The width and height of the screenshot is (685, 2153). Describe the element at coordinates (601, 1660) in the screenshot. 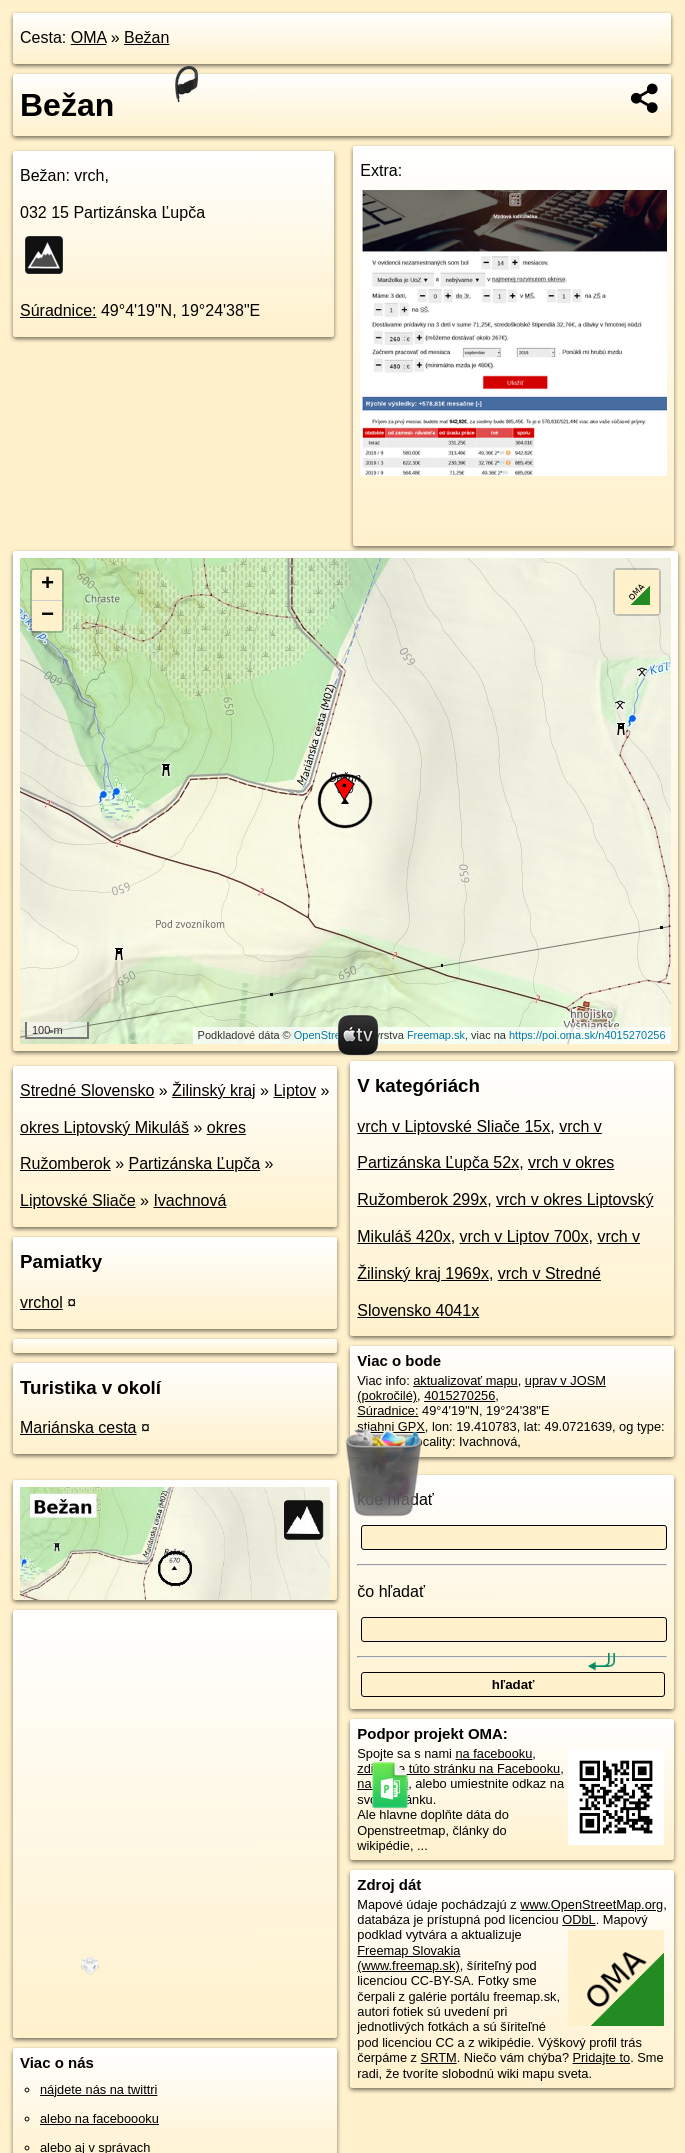

I see `reply to all recipients of an email` at that location.